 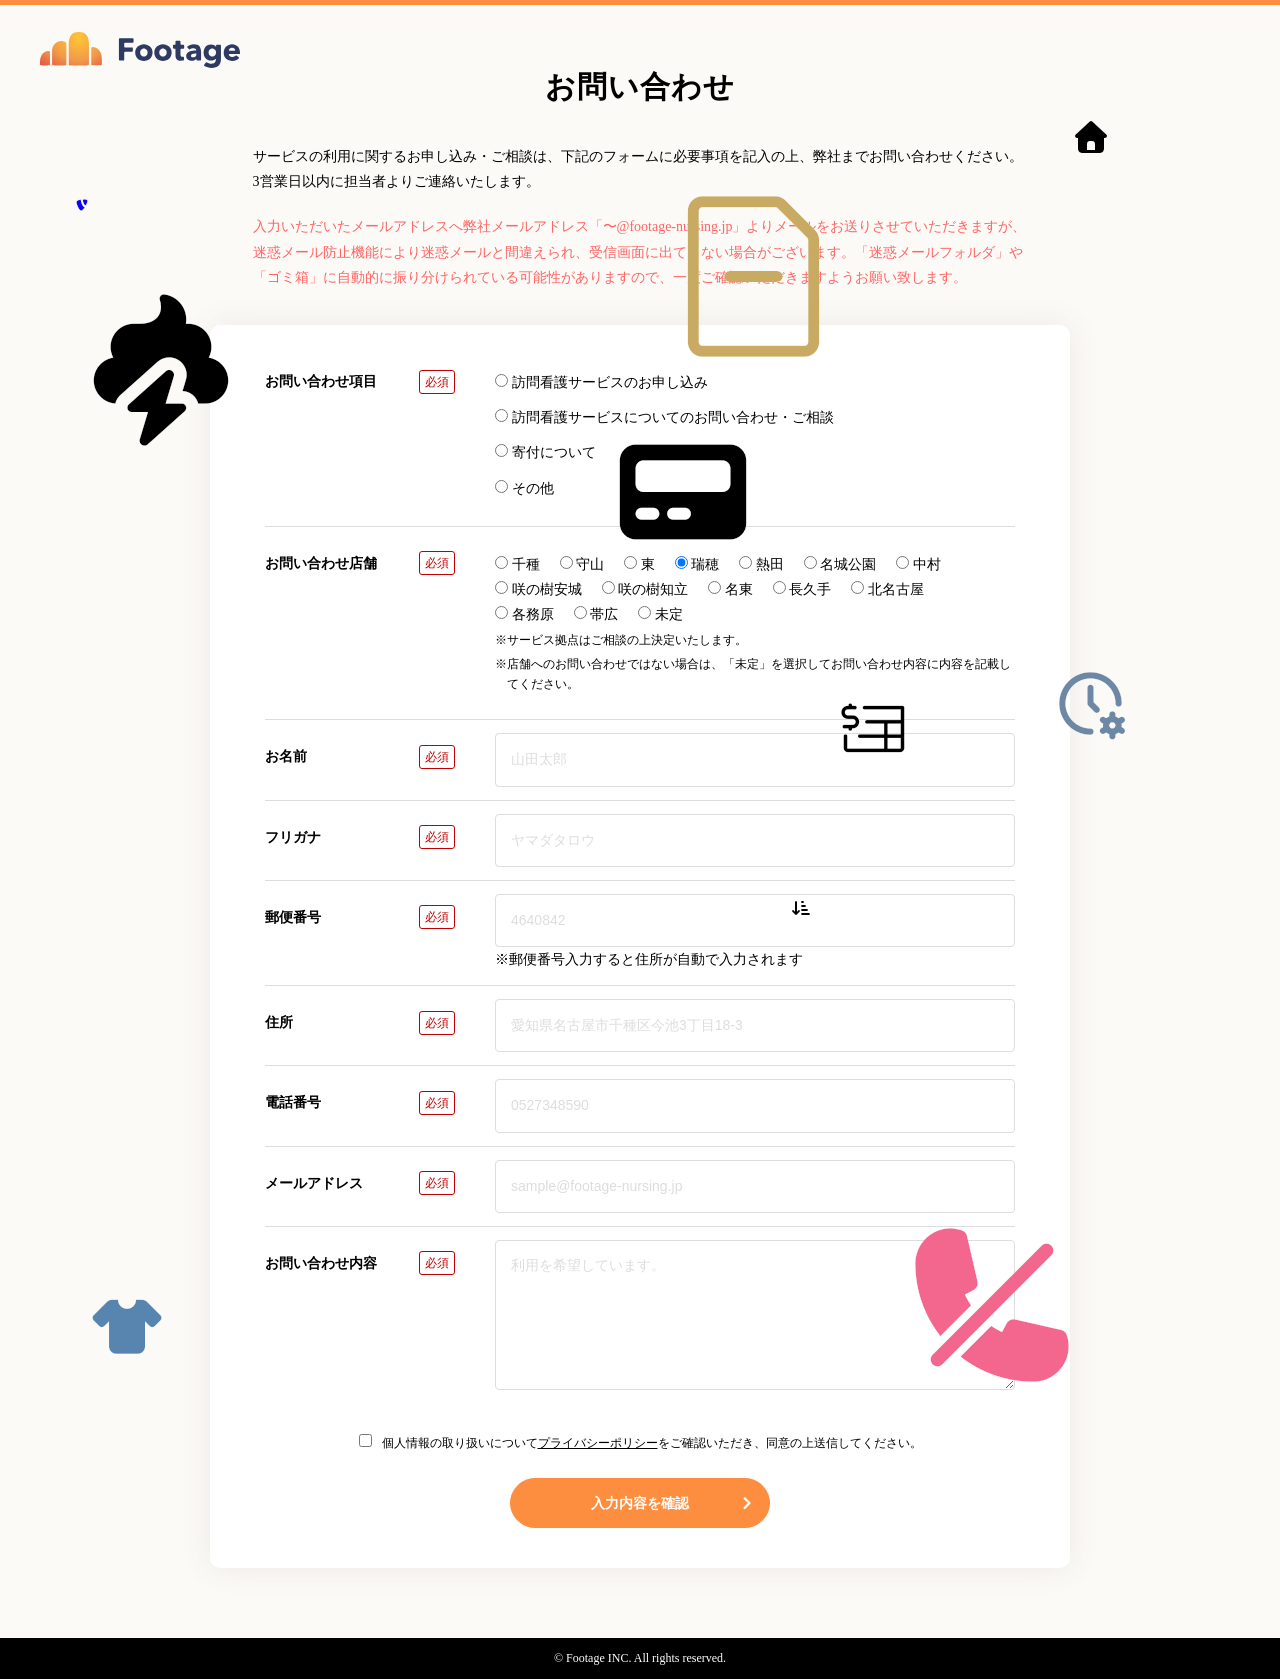 What do you see at coordinates (753, 276) in the screenshot?
I see `indicates a file has been removed or deleted` at bounding box center [753, 276].